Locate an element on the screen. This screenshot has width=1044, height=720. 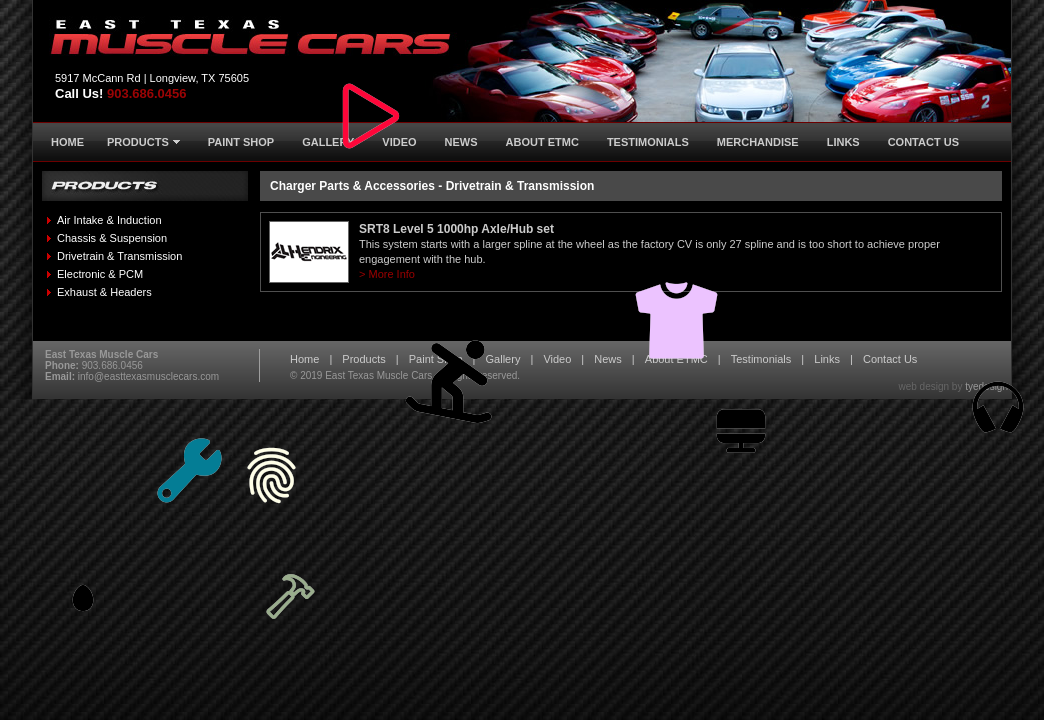
start playing media is located at coordinates (371, 116).